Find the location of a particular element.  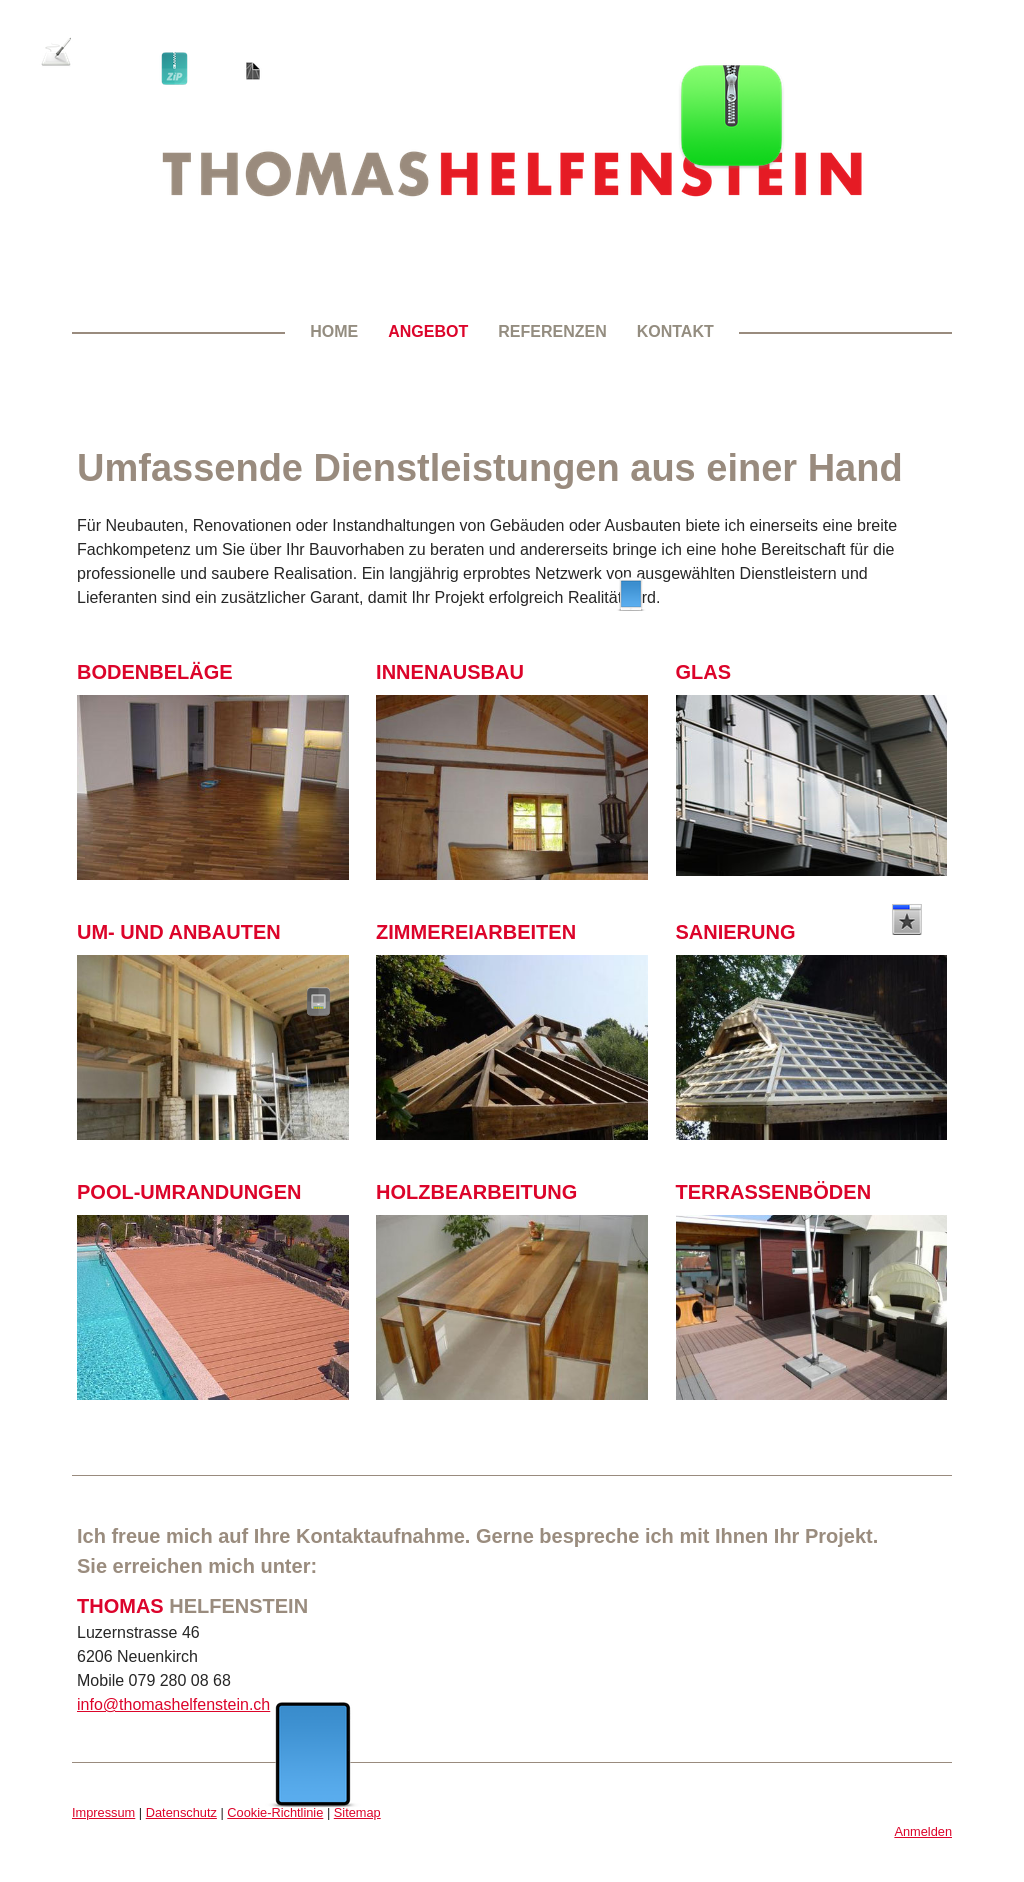

iPad mini device connected via cellular network is located at coordinates (631, 591).